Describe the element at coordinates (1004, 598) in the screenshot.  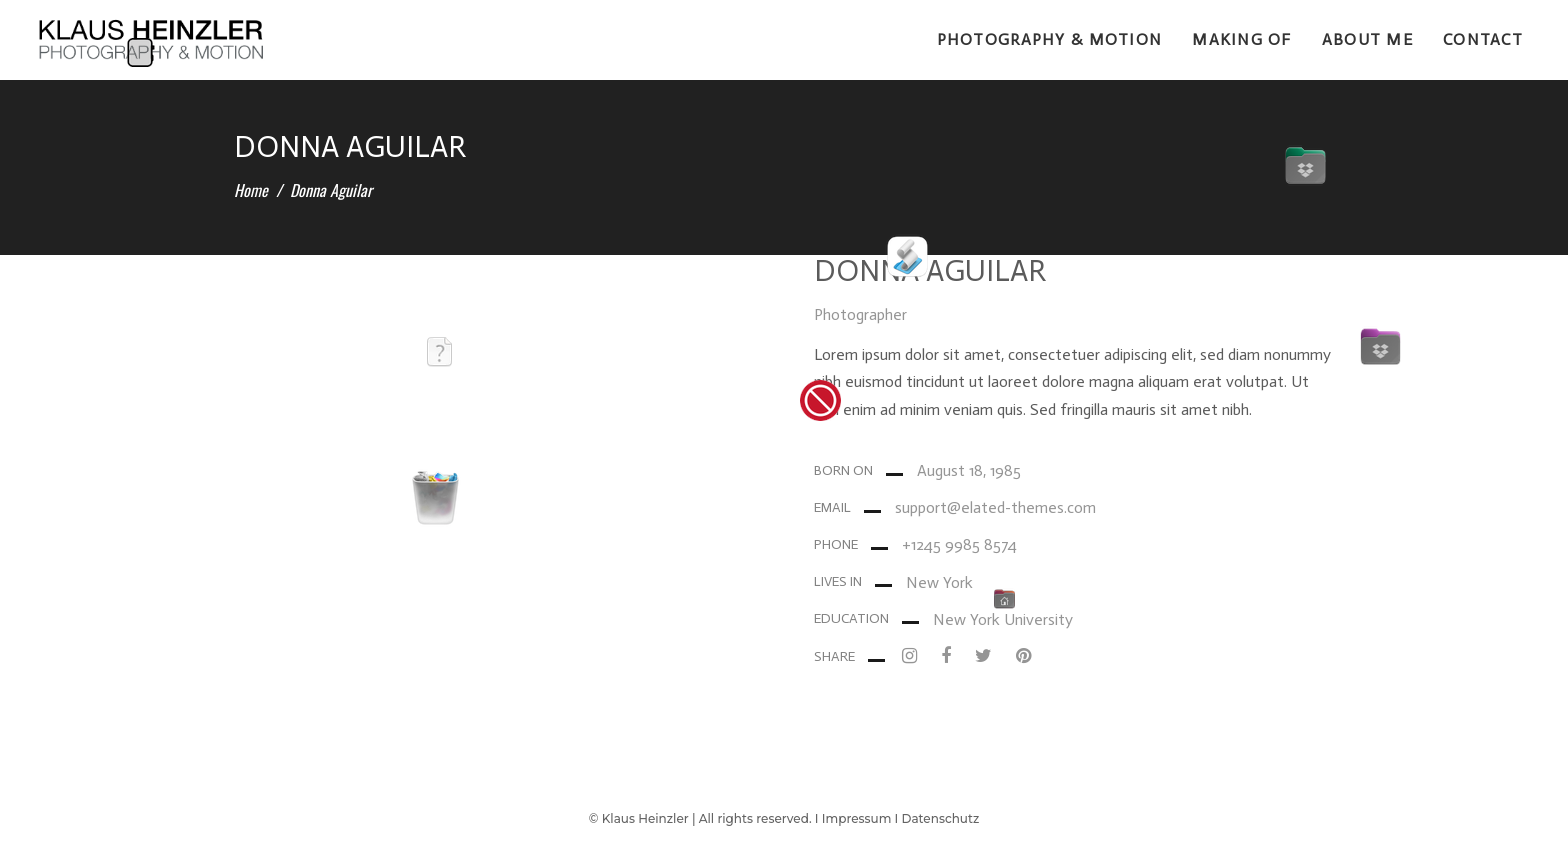
I see `access your home folder` at that location.